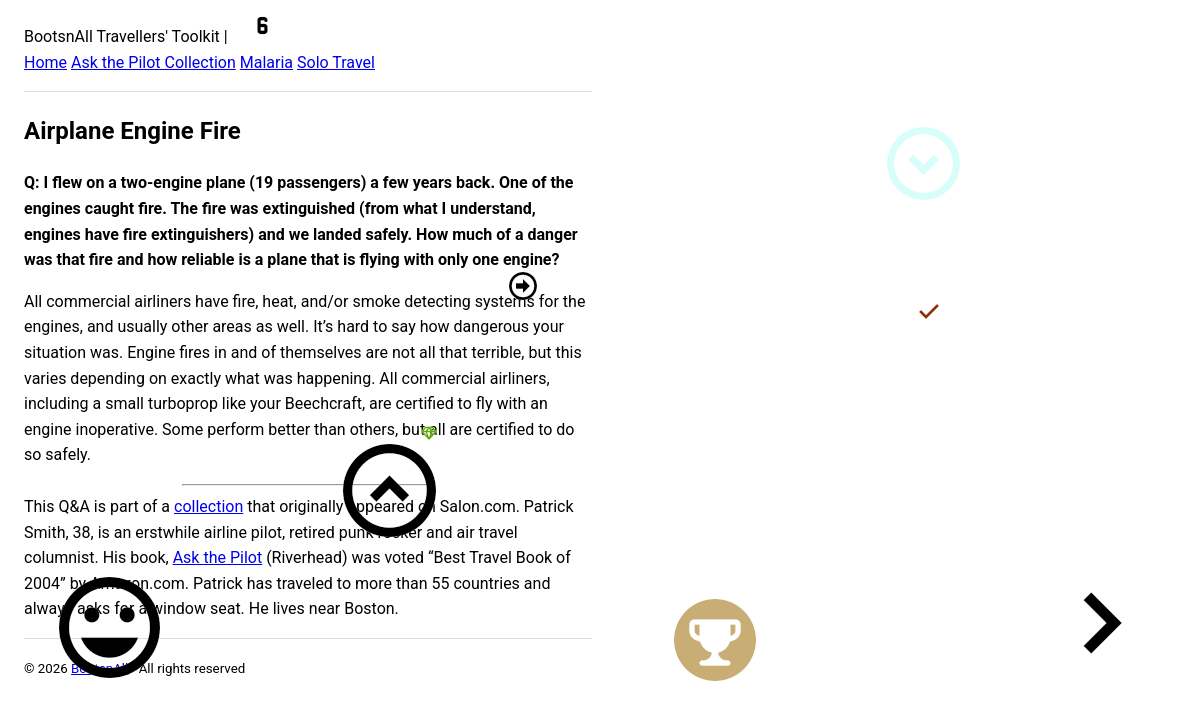 The image size is (1192, 720). I want to click on navigate to the next item or screen, so click(523, 286).